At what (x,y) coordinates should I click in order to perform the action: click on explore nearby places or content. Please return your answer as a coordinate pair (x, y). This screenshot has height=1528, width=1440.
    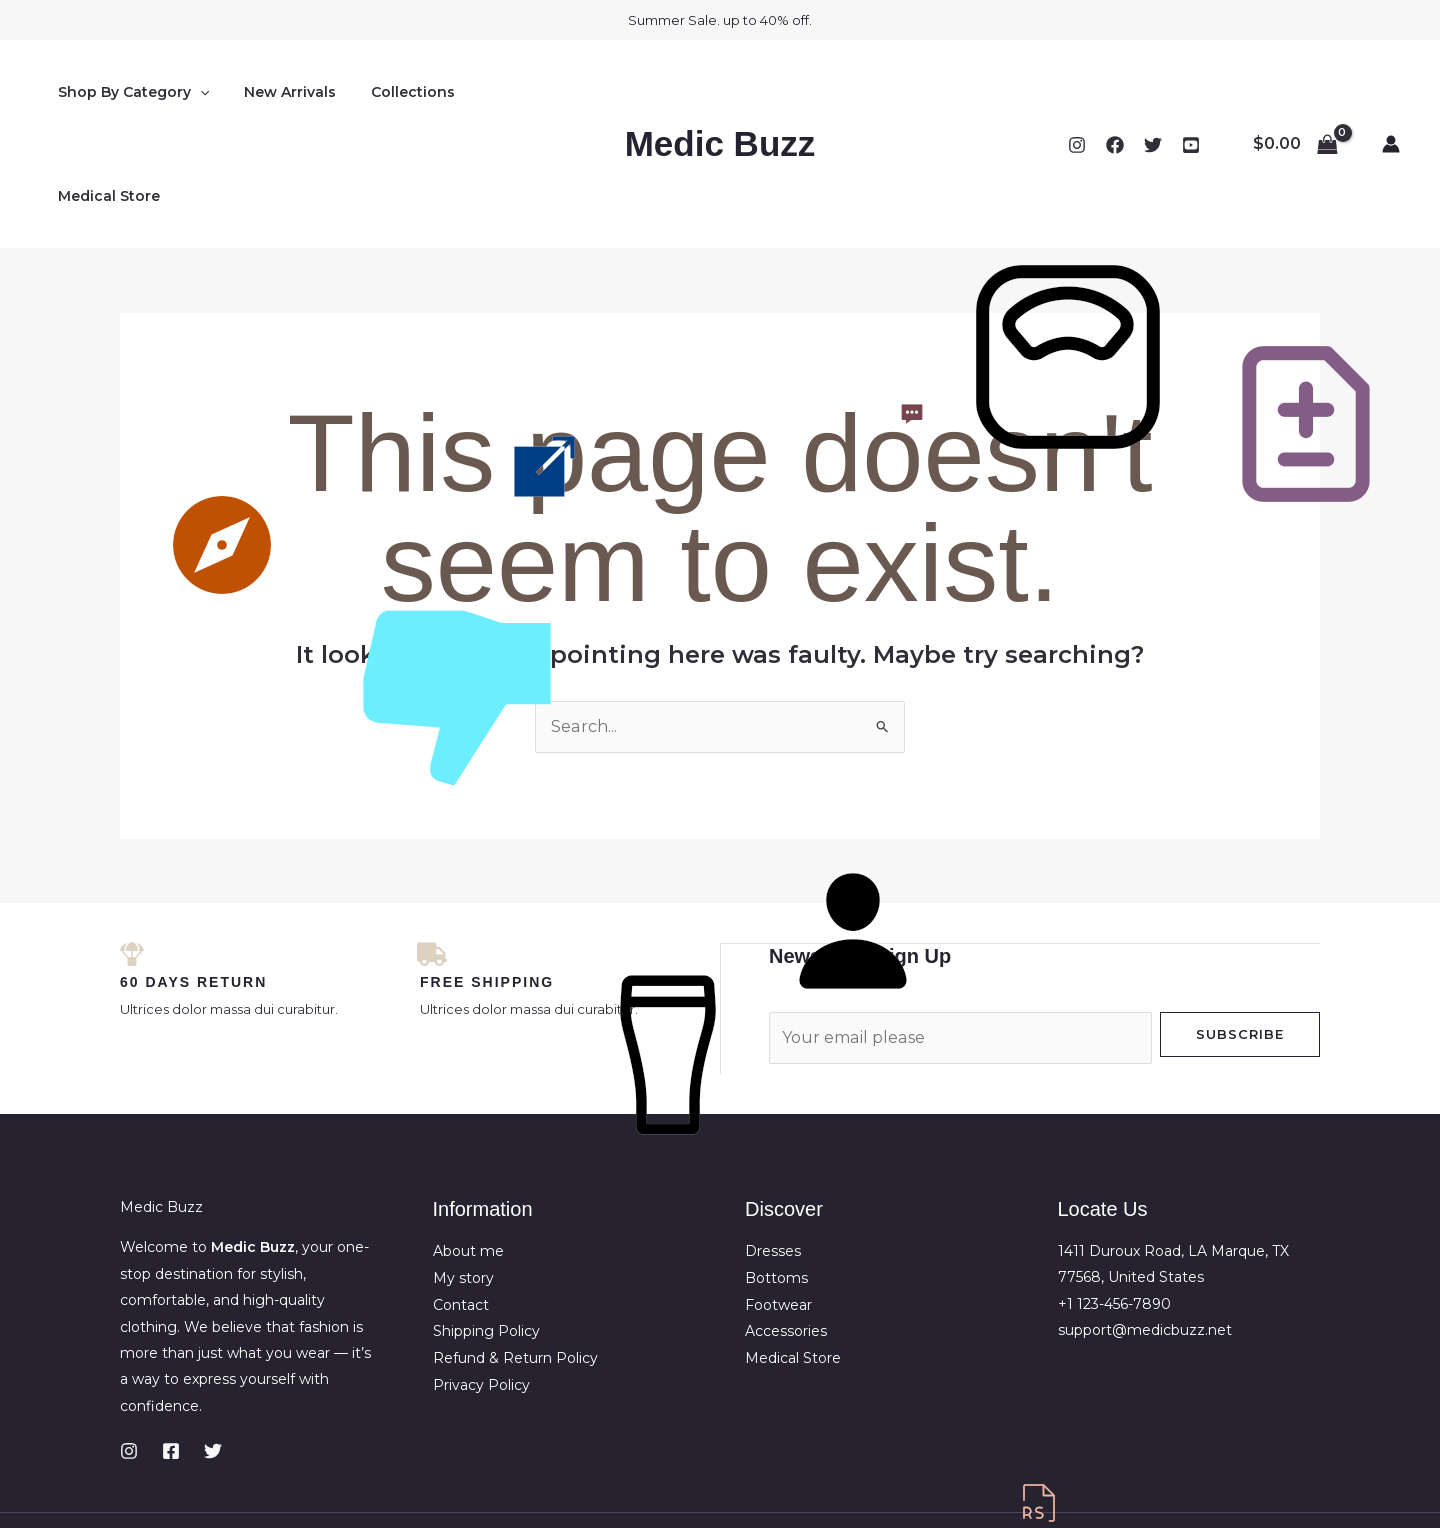
    Looking at the image, I should click on (222, 545).